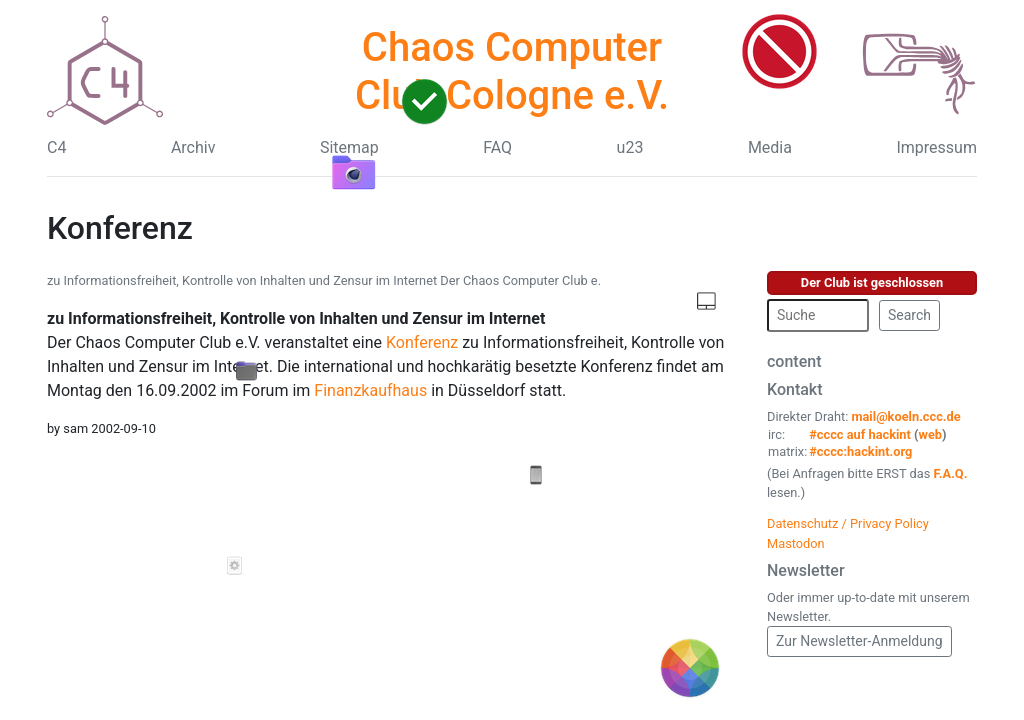 The height and width of the screenshot is (720, 1024). I want to click on indicates a mobile device or smartphone, so click(536, 475).